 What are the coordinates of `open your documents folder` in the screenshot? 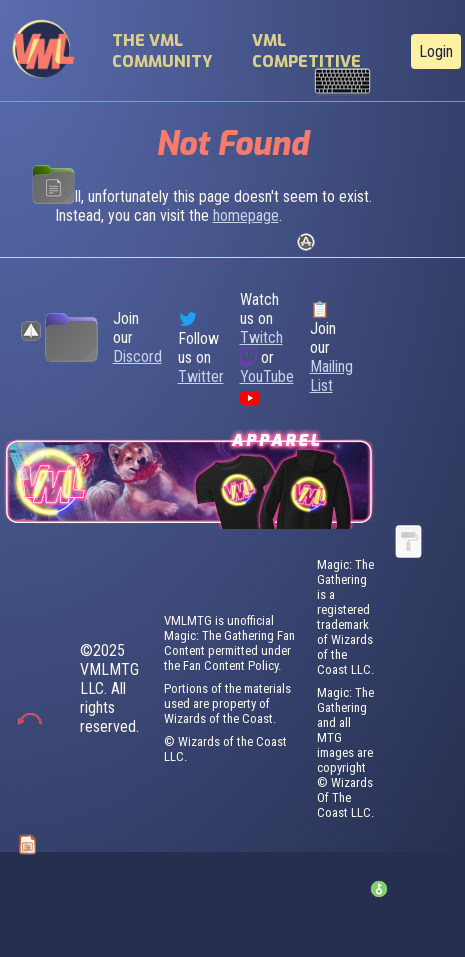 It's located at (53, 184).